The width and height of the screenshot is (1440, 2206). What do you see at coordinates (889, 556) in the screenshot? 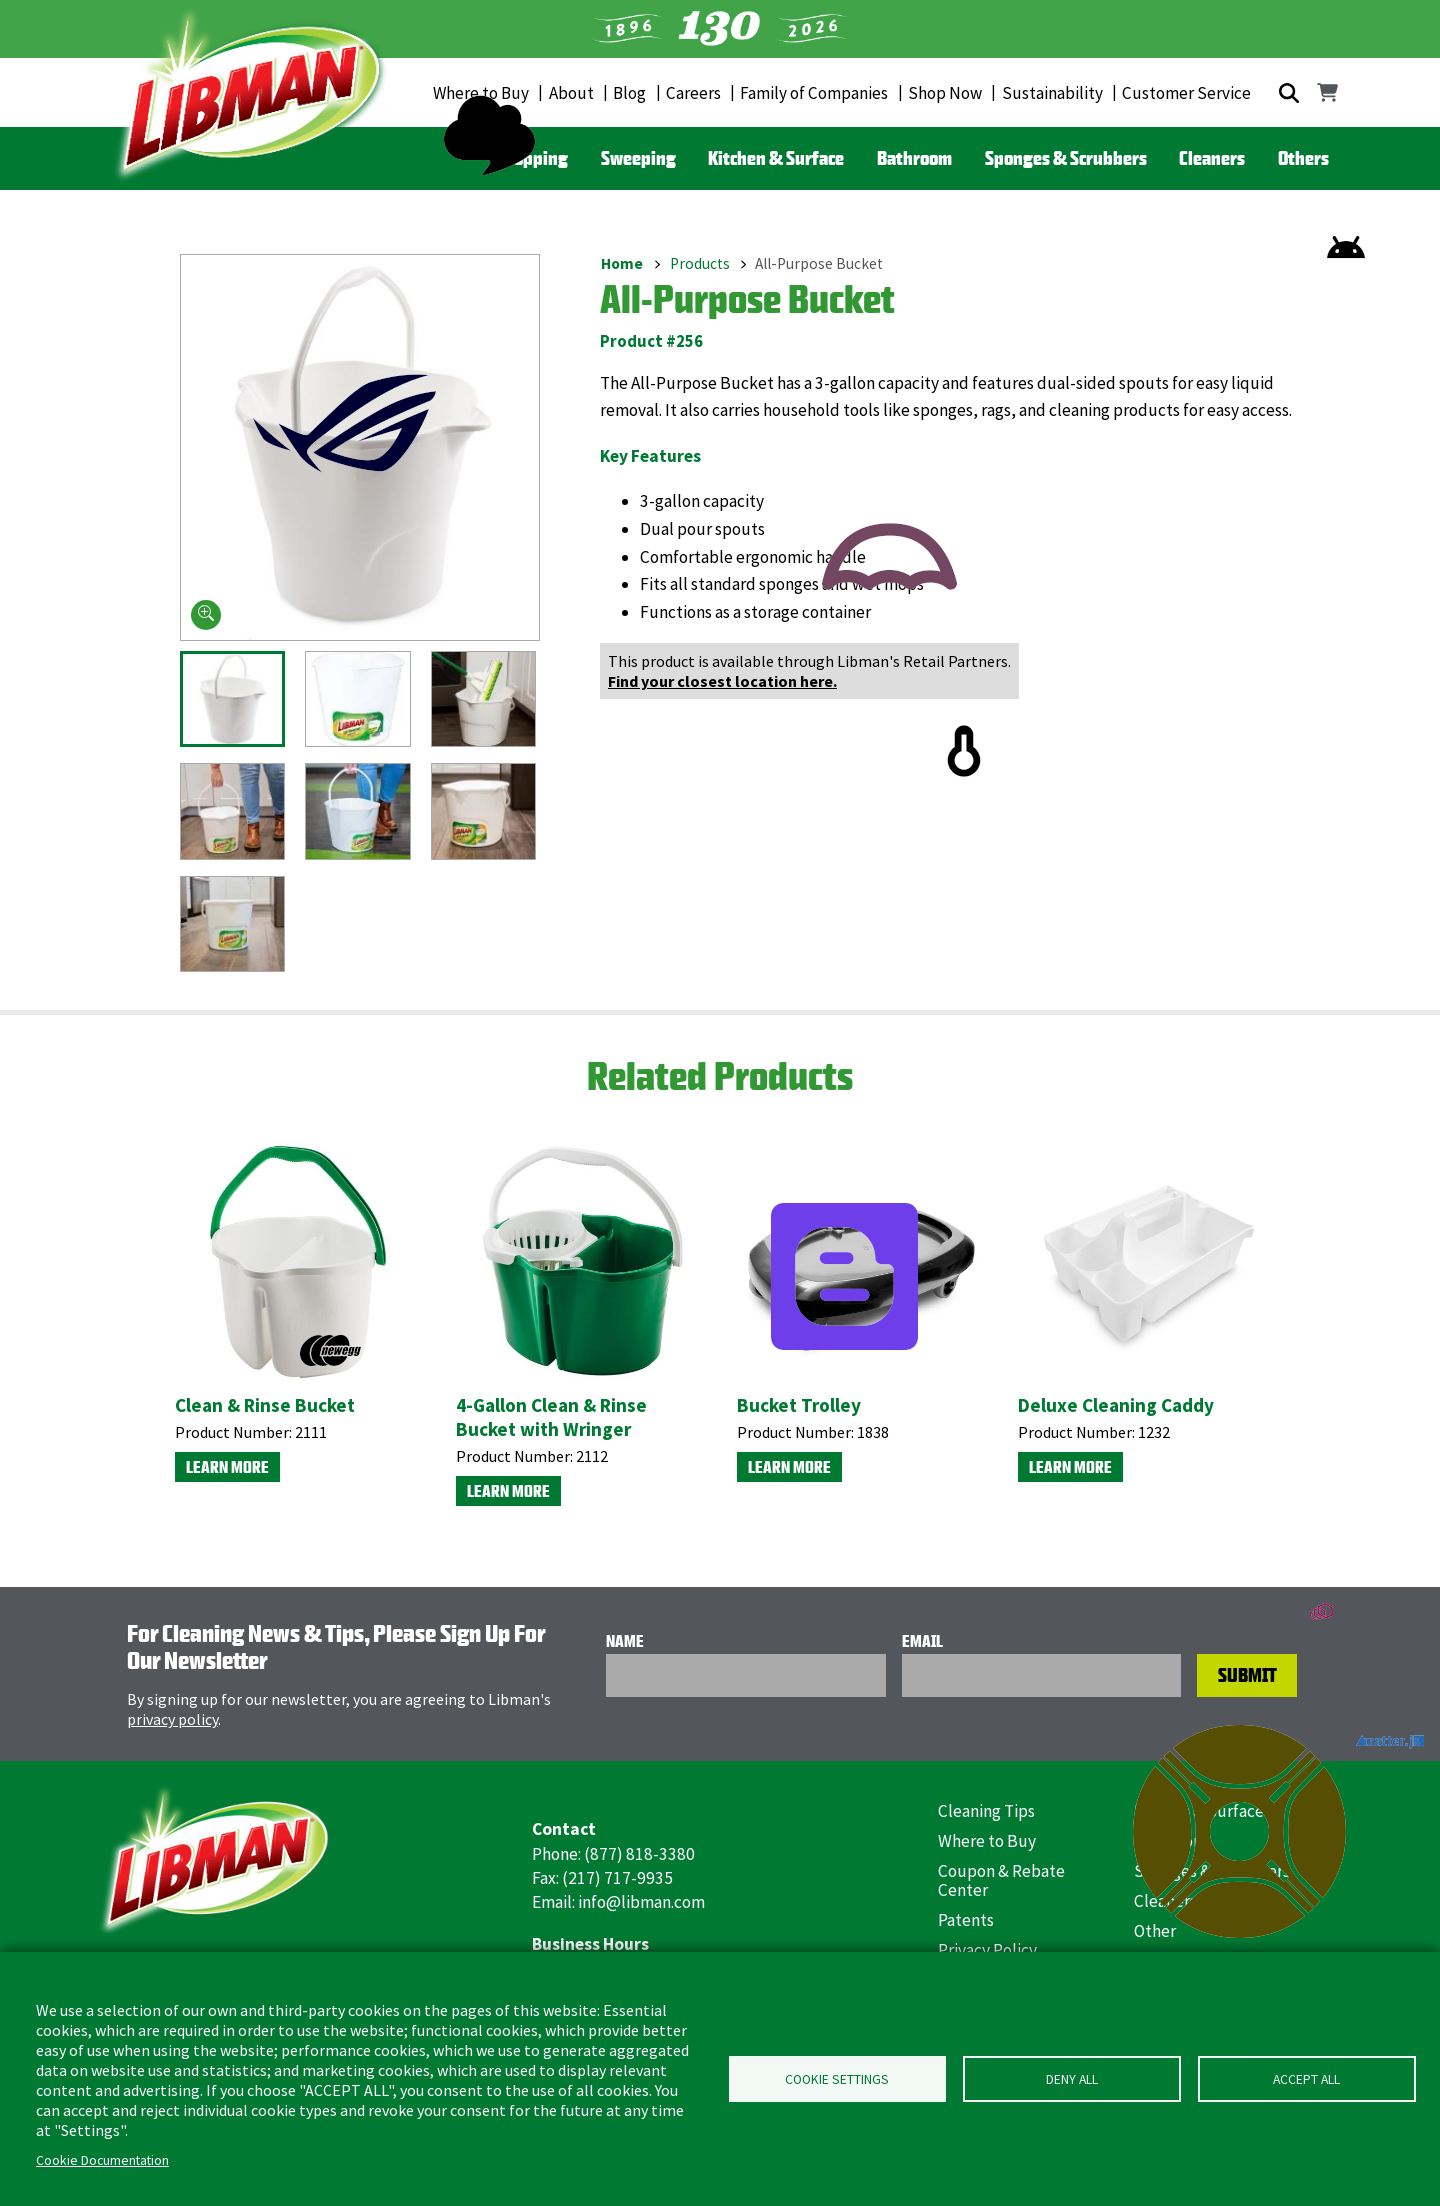
I see `open umbrel home server dashboard` at bounding box center [889, 556].